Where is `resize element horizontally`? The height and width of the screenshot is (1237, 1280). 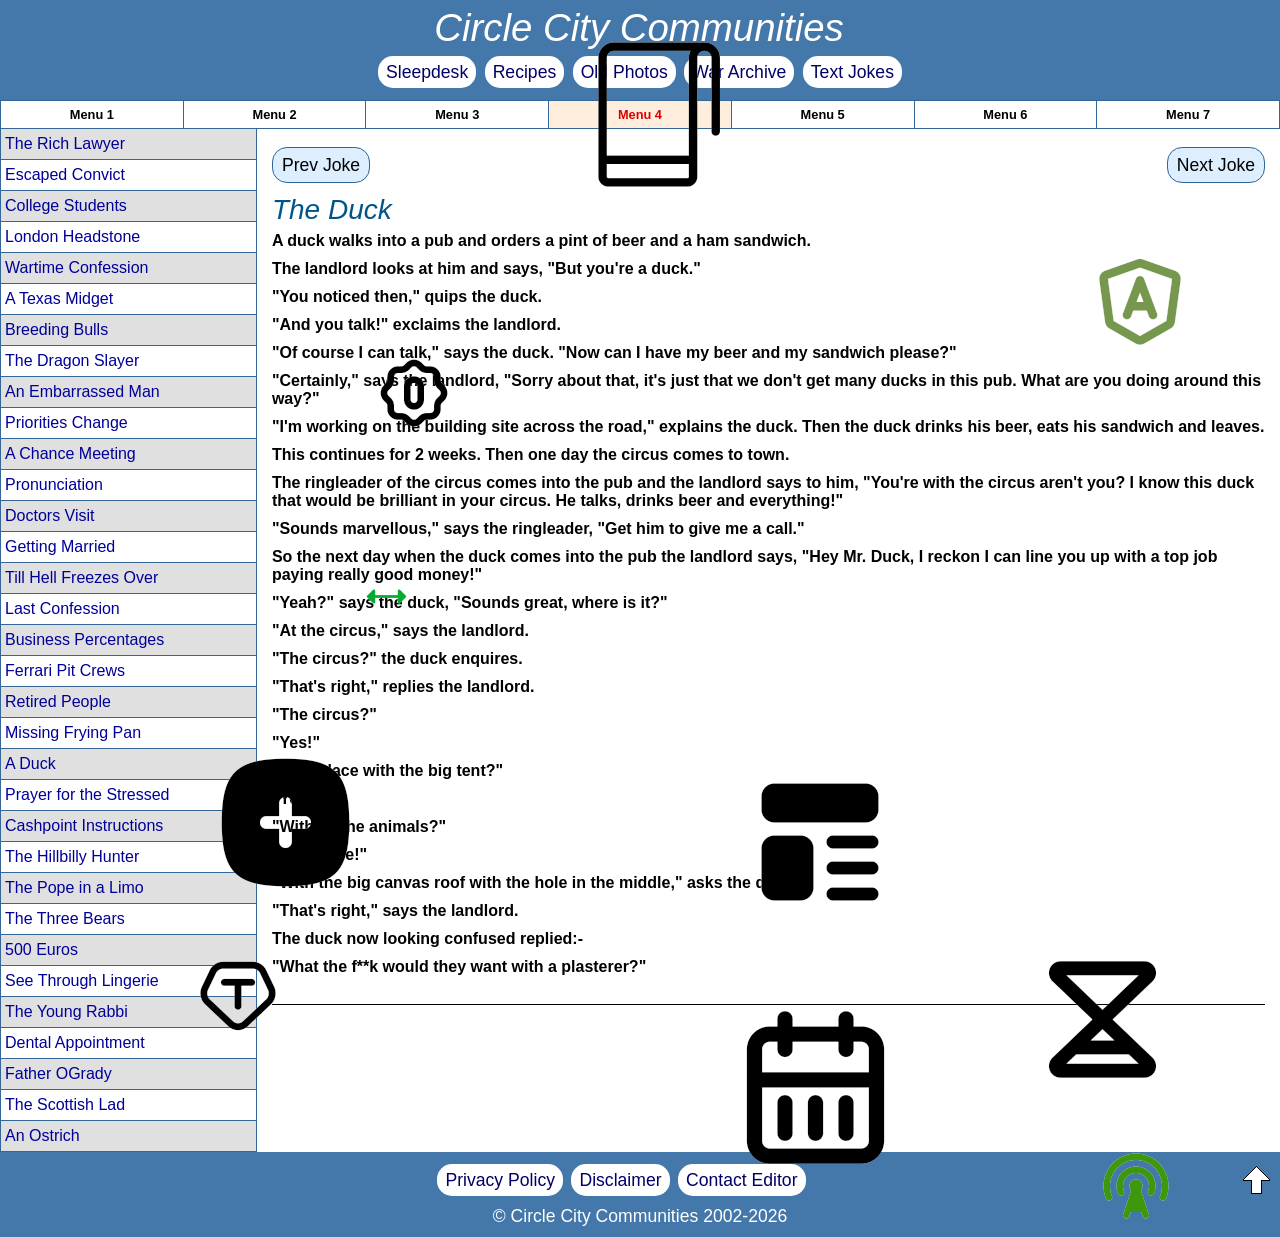
resize element horizontally is located at coordinates (386, 596).